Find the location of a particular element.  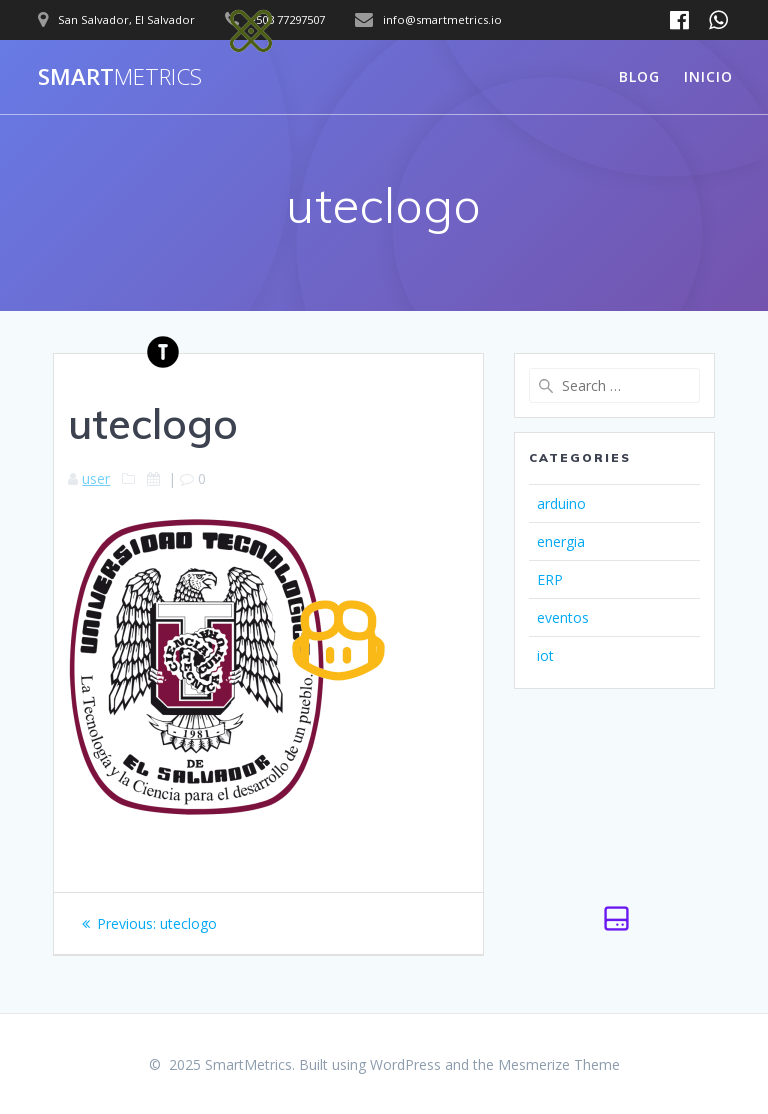

access hard drive or storage settings is located at coordinates (616, 918).